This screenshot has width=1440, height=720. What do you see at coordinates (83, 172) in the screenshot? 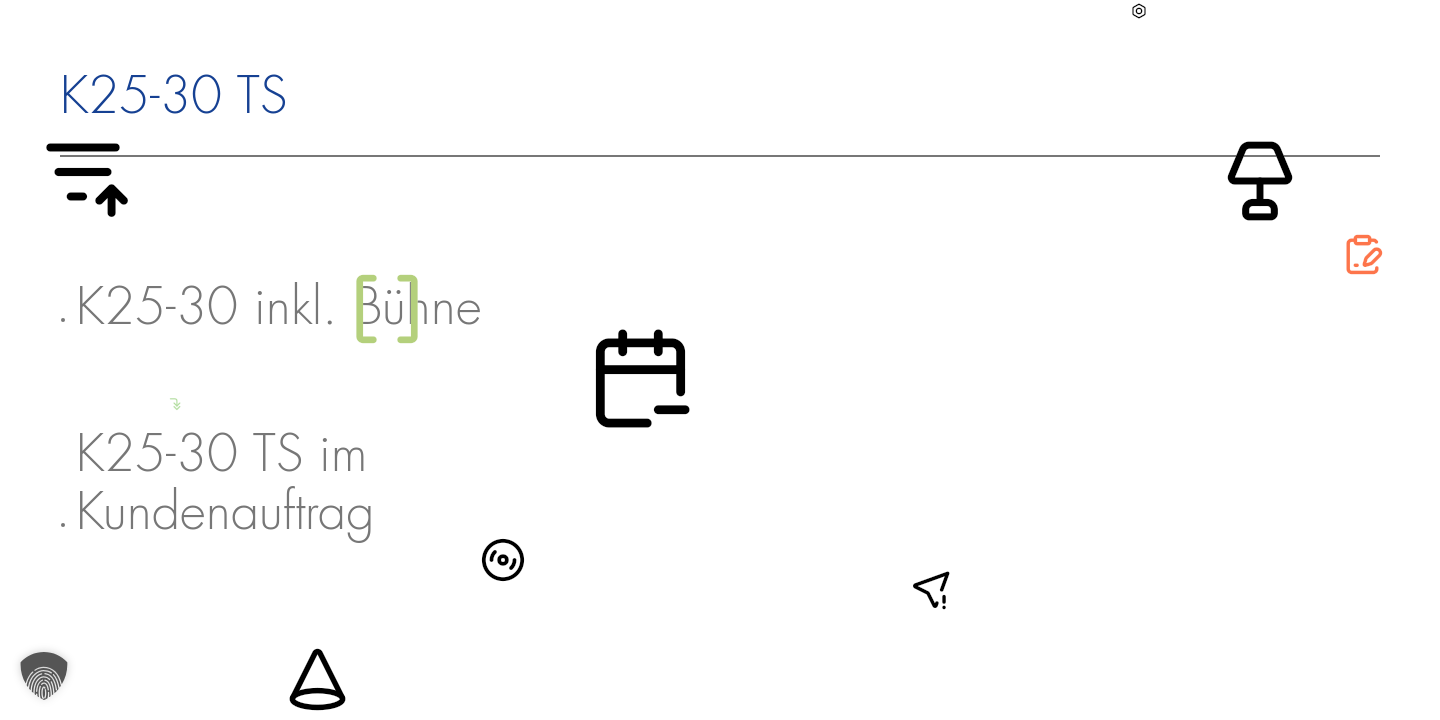
I see `sort items in ascending order` at bounding box center [83, 172].